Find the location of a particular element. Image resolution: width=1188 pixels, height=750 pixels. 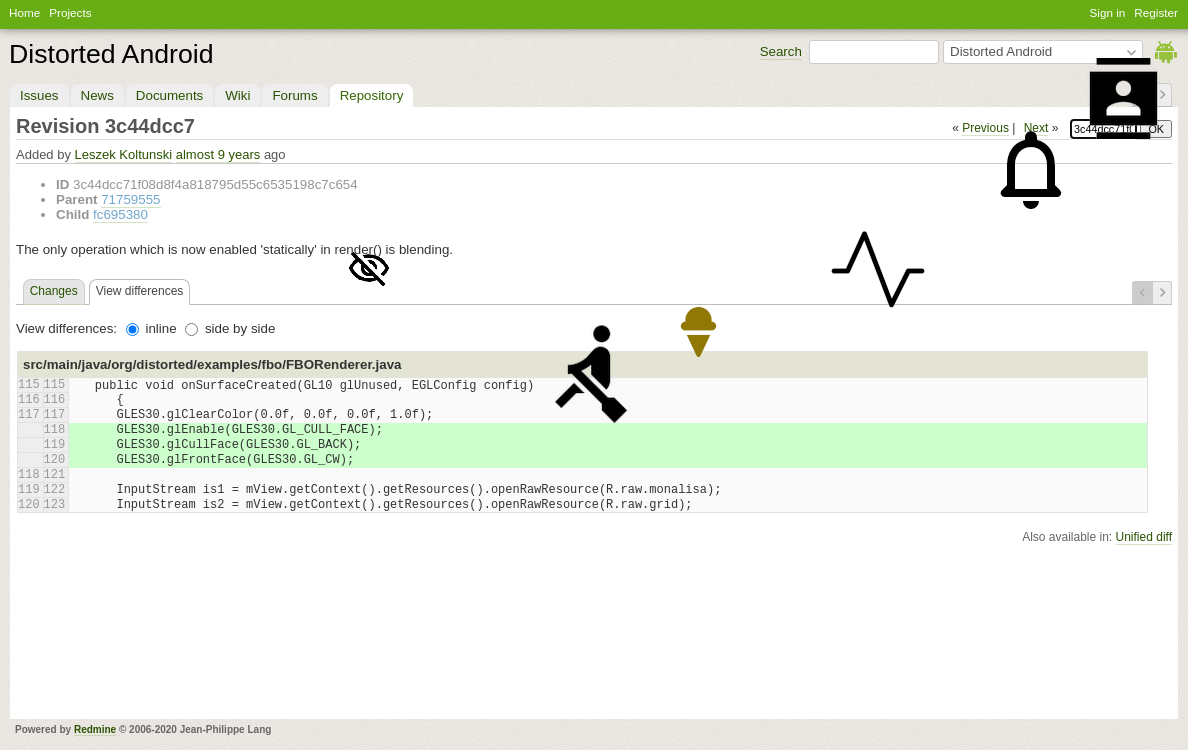

browse dessert or ice cream options is located at coordinates (698, 330).